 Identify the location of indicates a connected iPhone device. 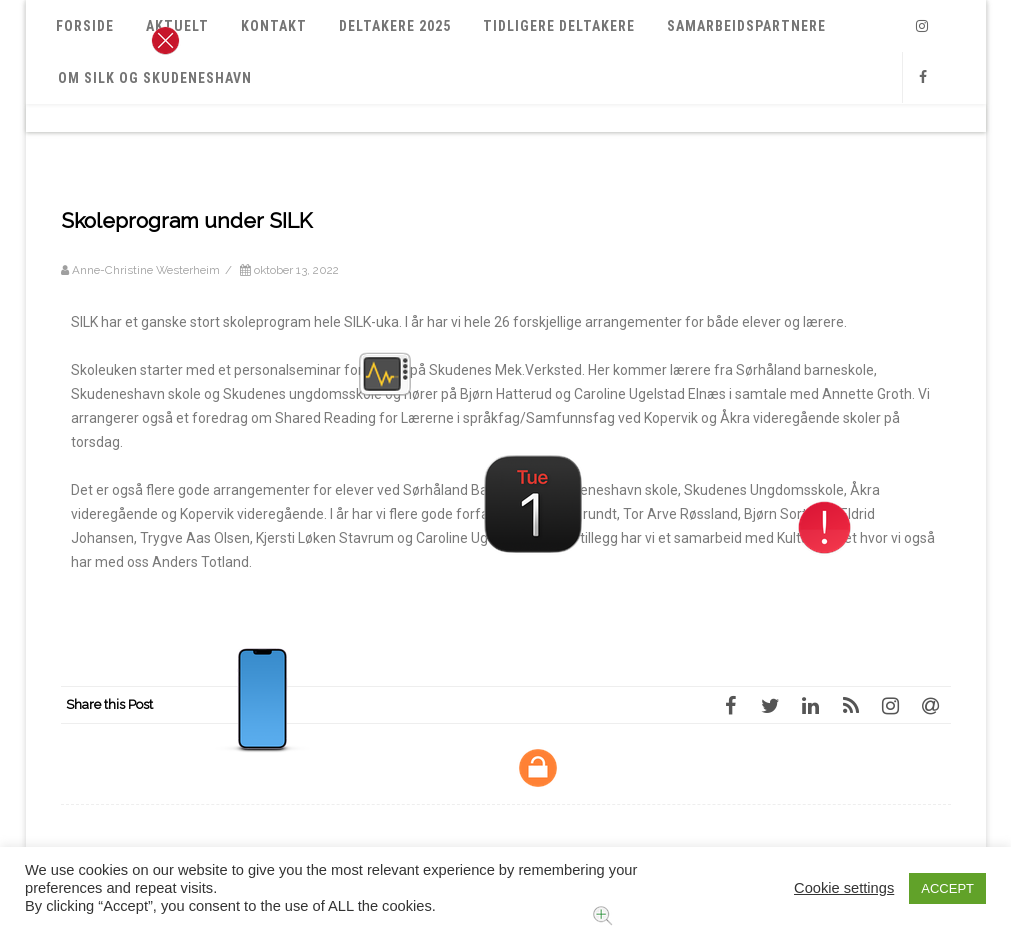
(262, 700).